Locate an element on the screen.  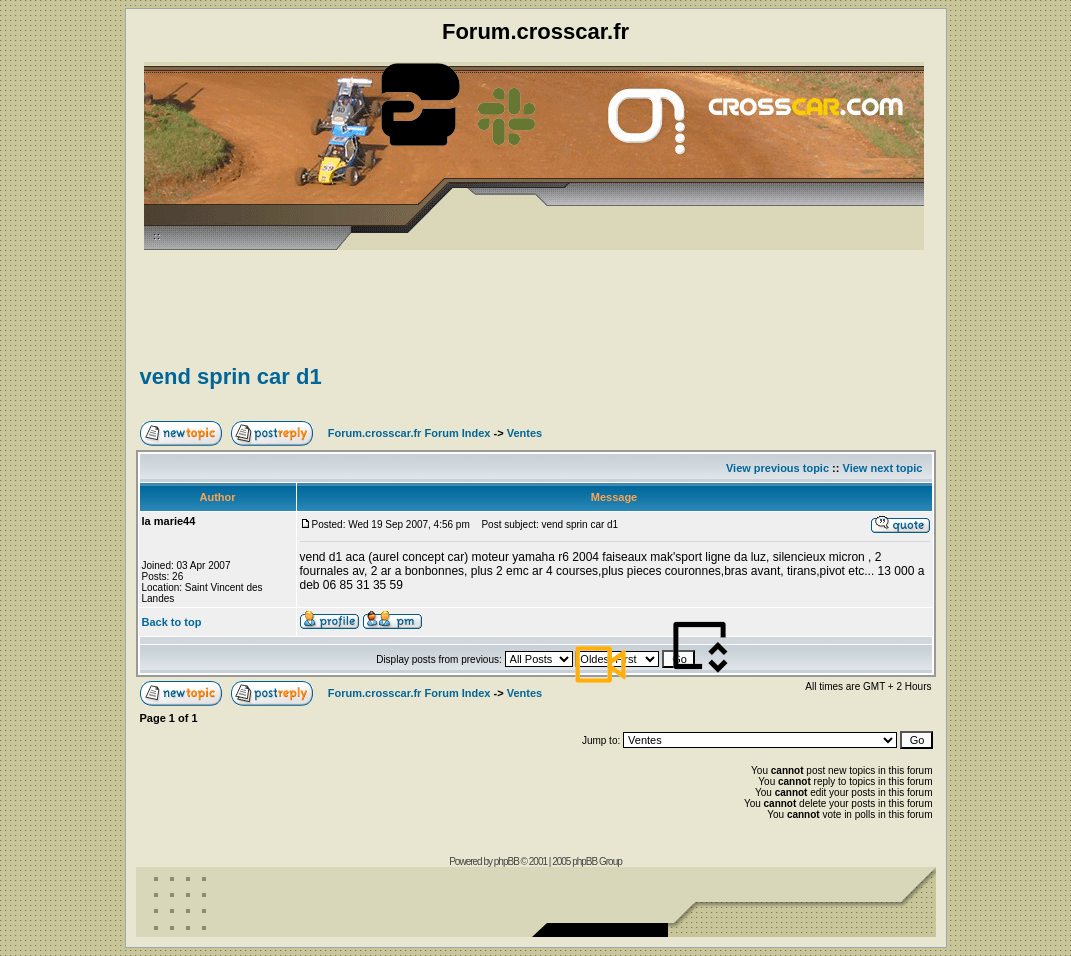
open Slack messaging app is located at coordinates (506, 116).